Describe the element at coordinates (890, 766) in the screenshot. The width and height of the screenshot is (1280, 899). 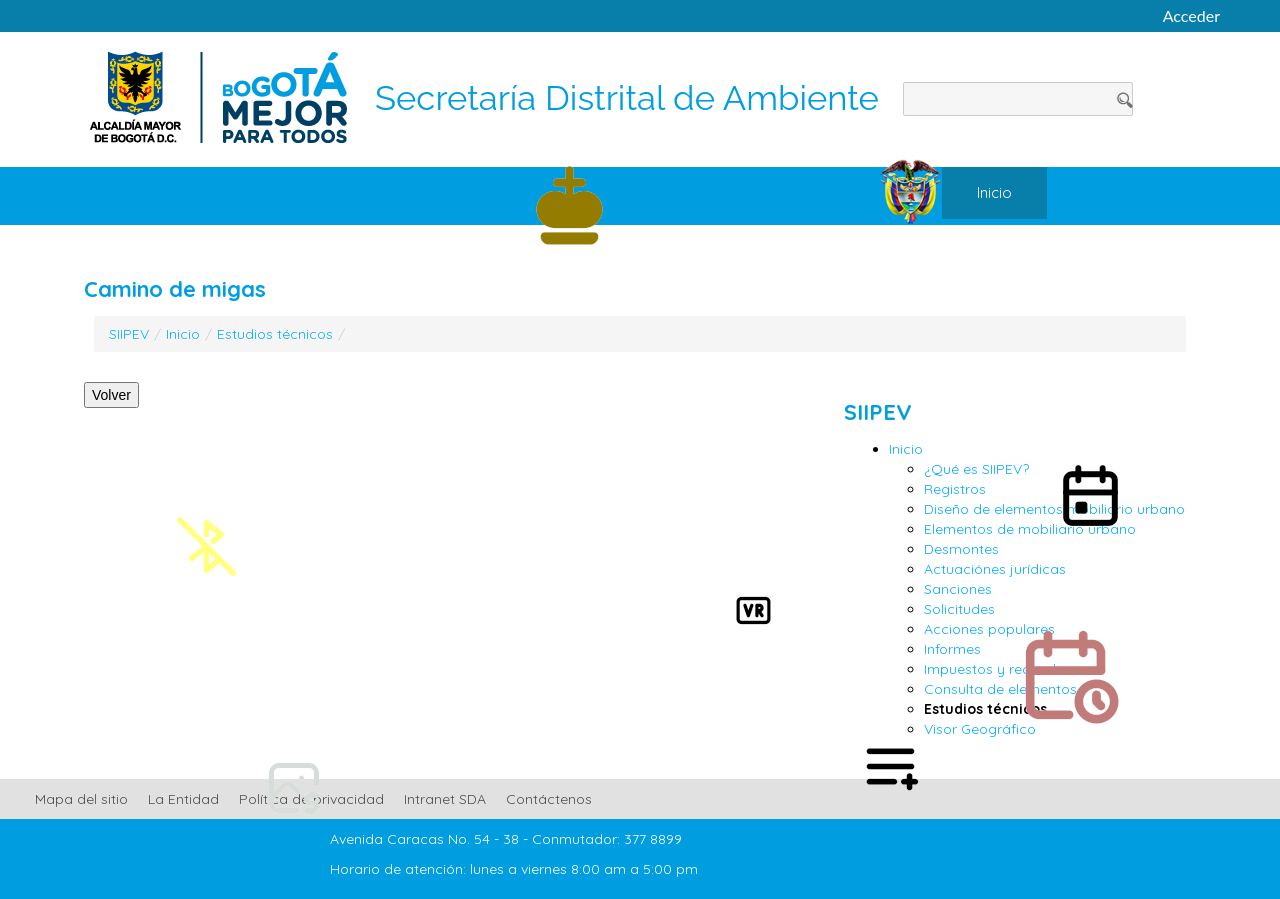
I see `add a new item to the list` at that location.